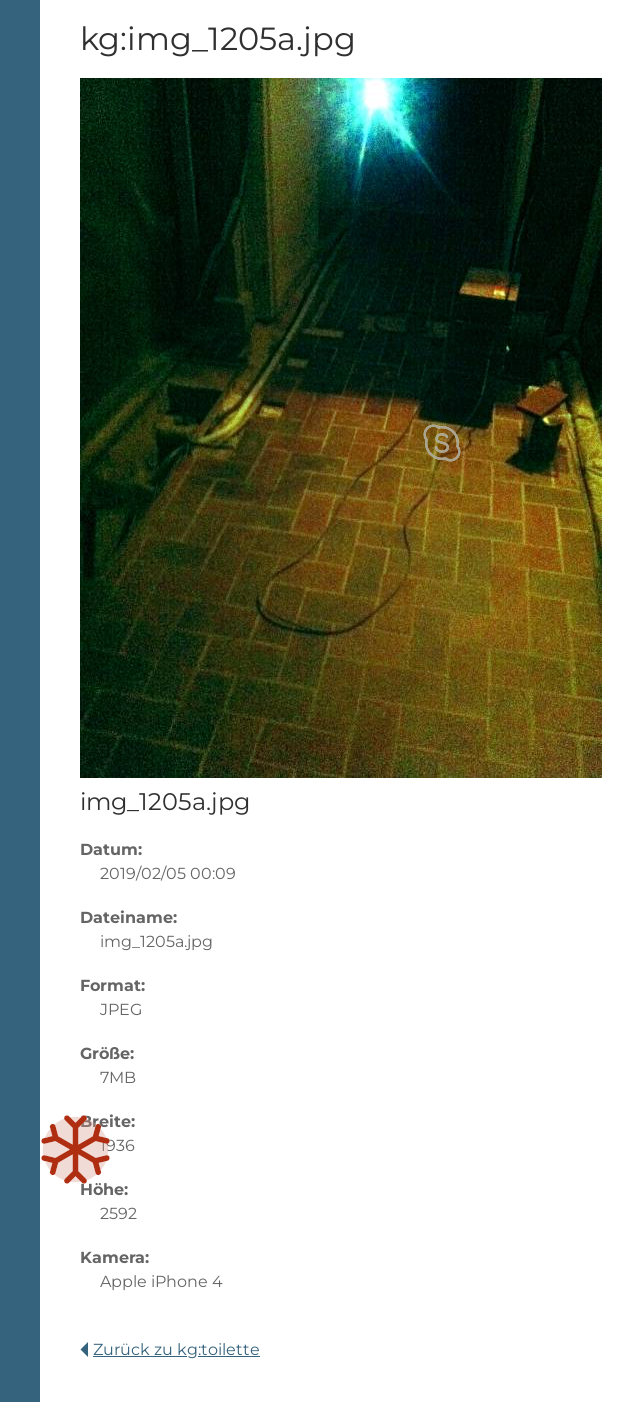  What do you see at coordinates (75, 1149) in the screenshot?
I see `toggle air conditioning or cooling mode` at bounding box center [75, 1149].